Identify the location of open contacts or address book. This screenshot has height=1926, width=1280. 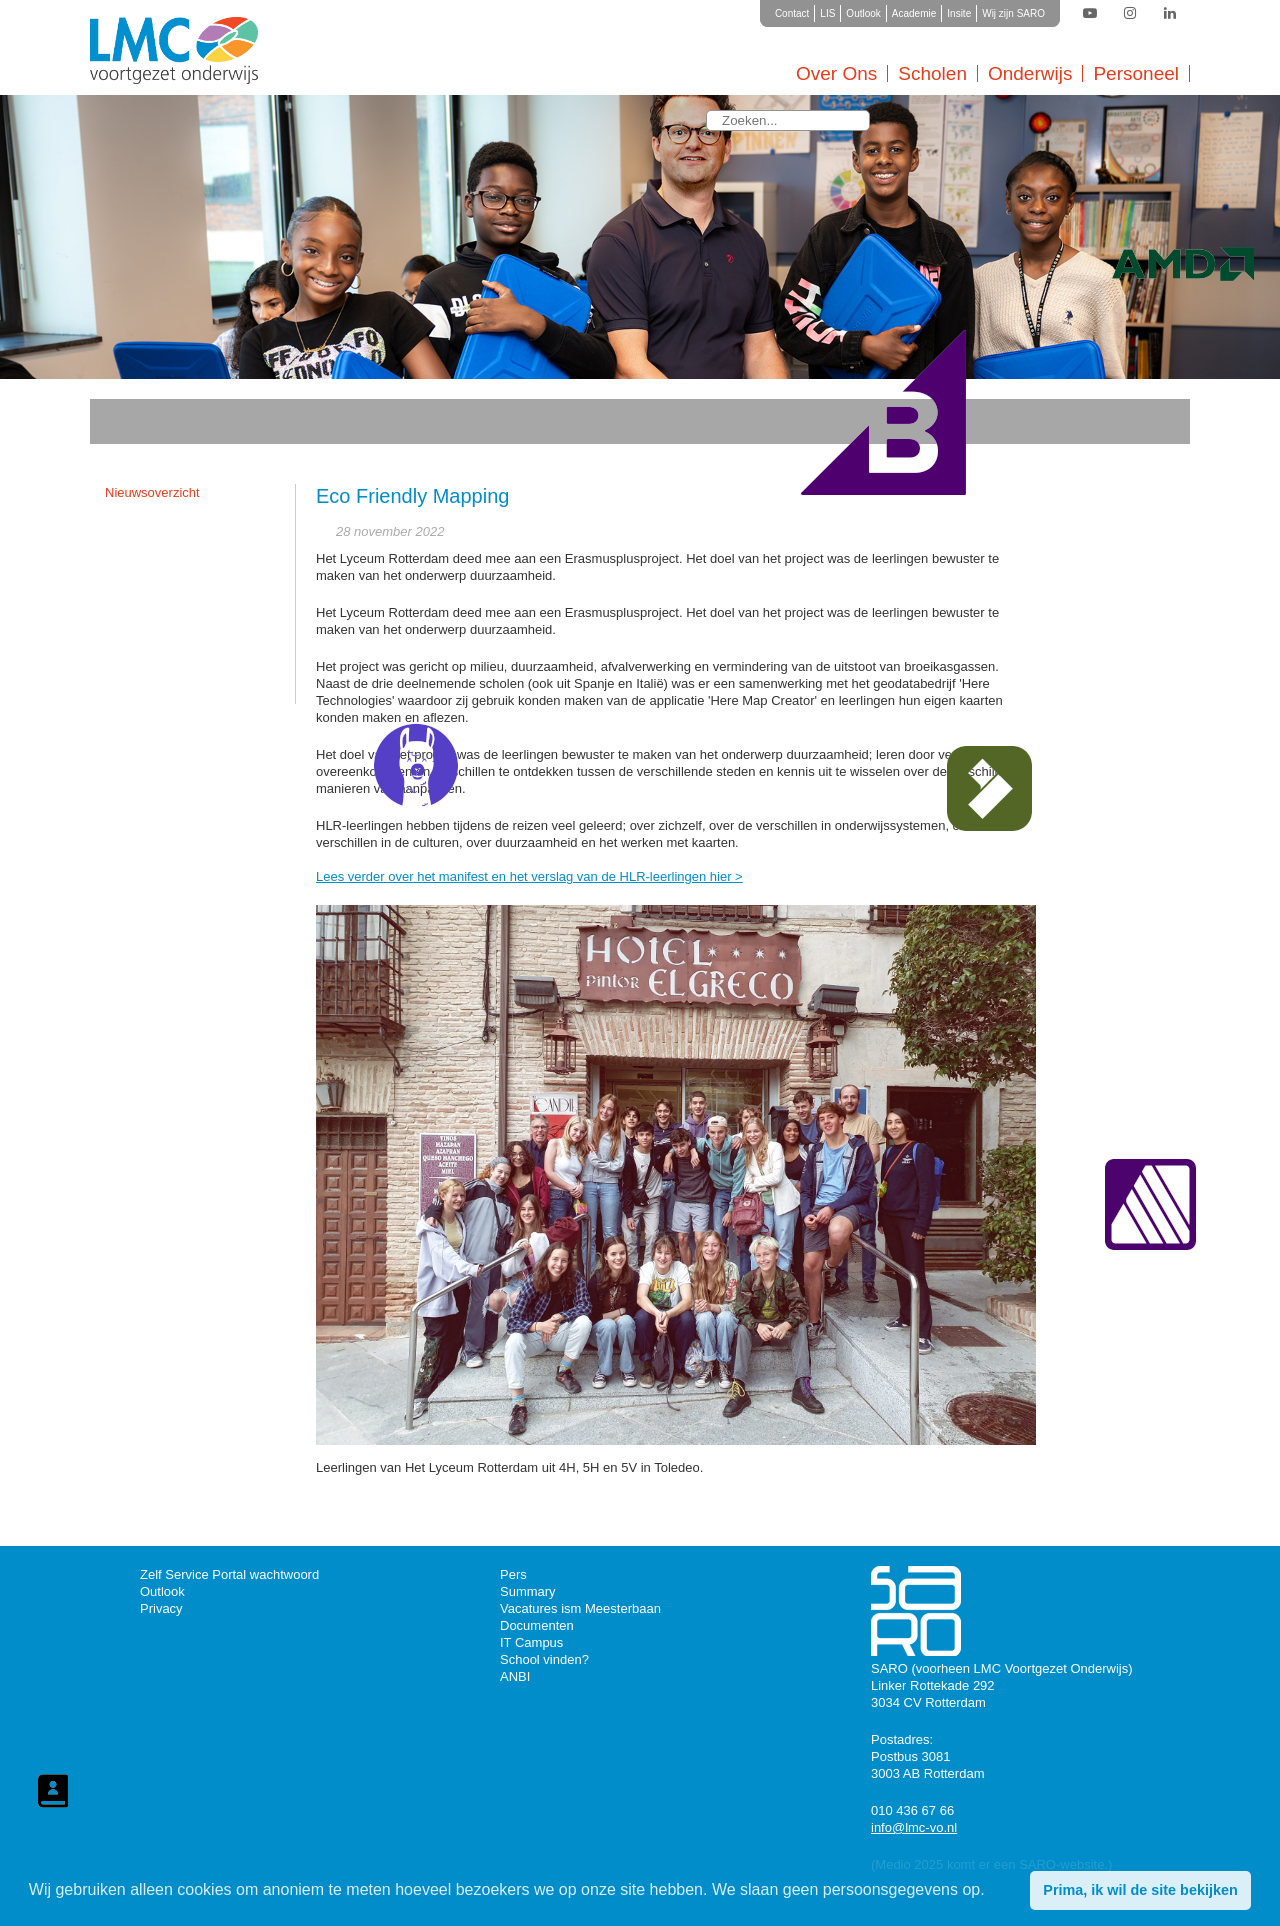
(53, 1791).